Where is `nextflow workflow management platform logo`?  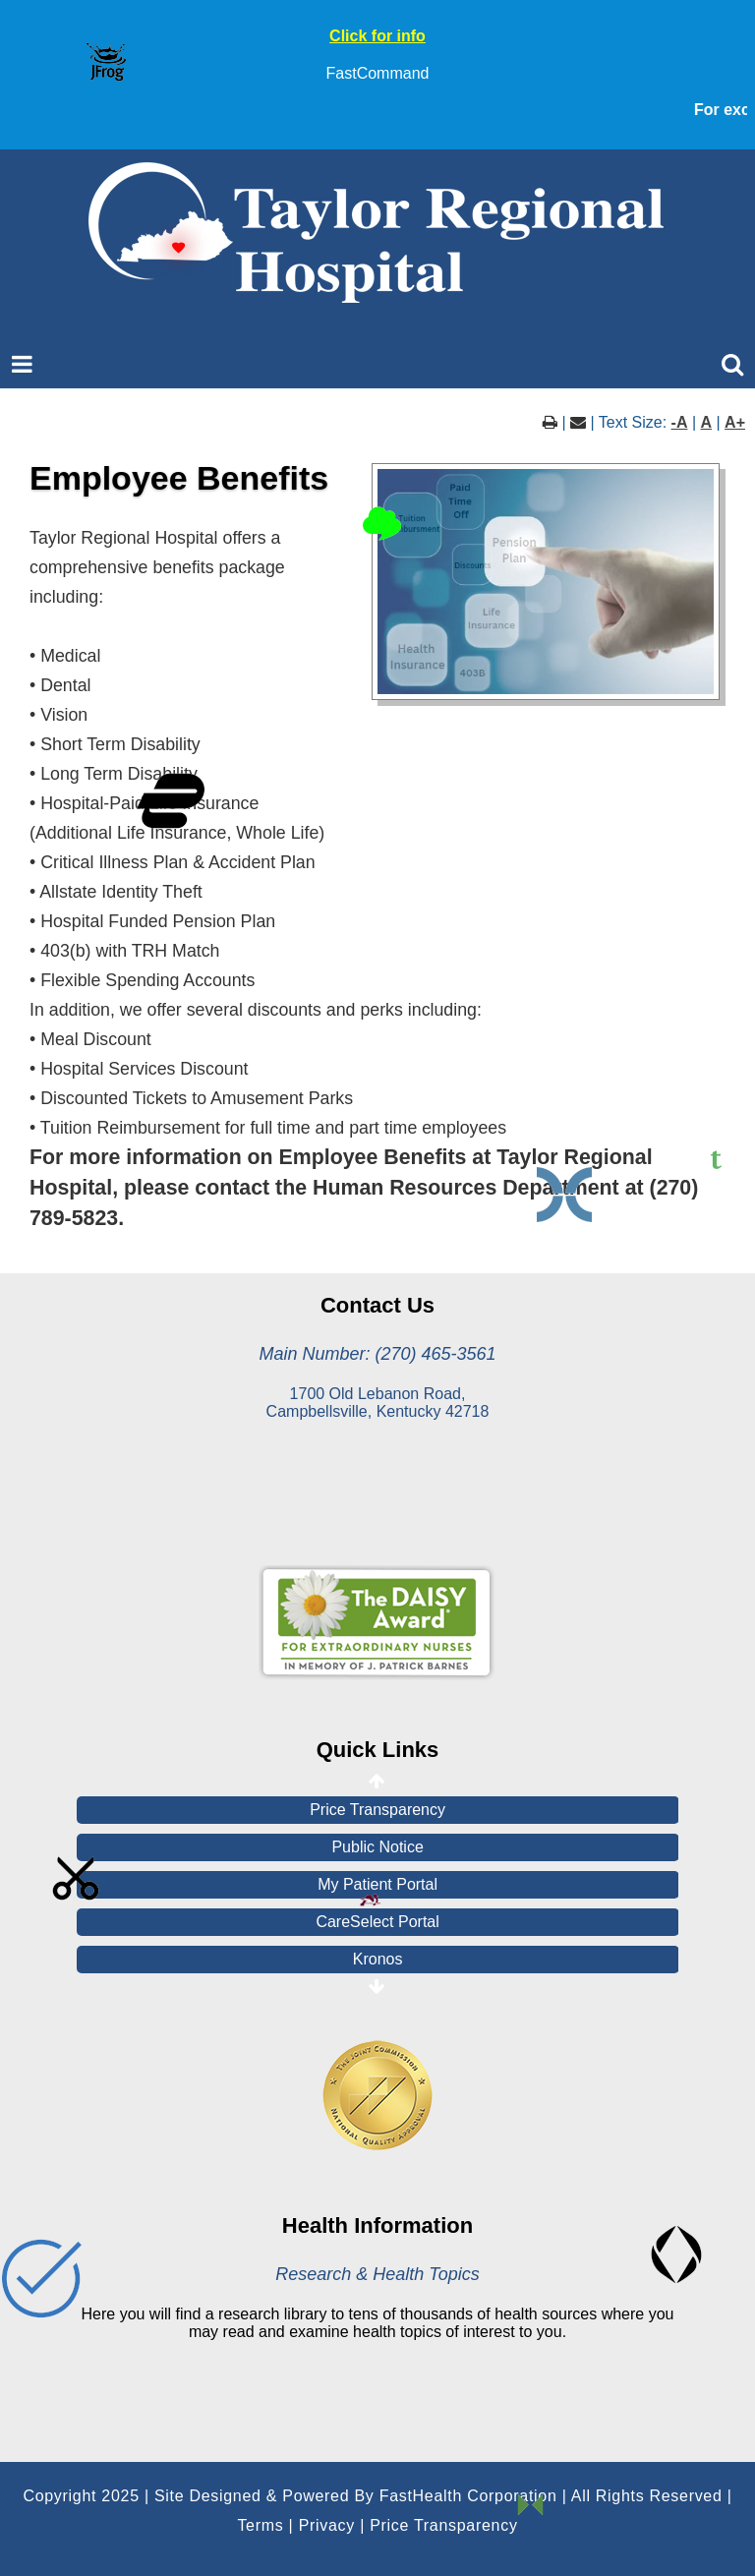 nextflow workflow management platform logo is located at coordinates (564, 1195).